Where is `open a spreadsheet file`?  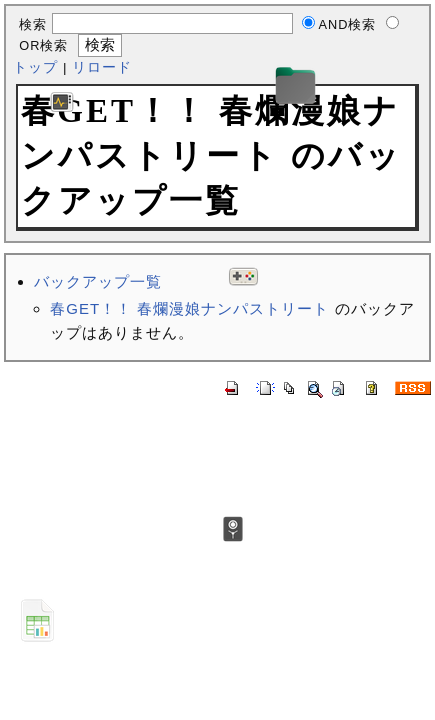 open a spreadsheet file is located at coordinates (37, 620).